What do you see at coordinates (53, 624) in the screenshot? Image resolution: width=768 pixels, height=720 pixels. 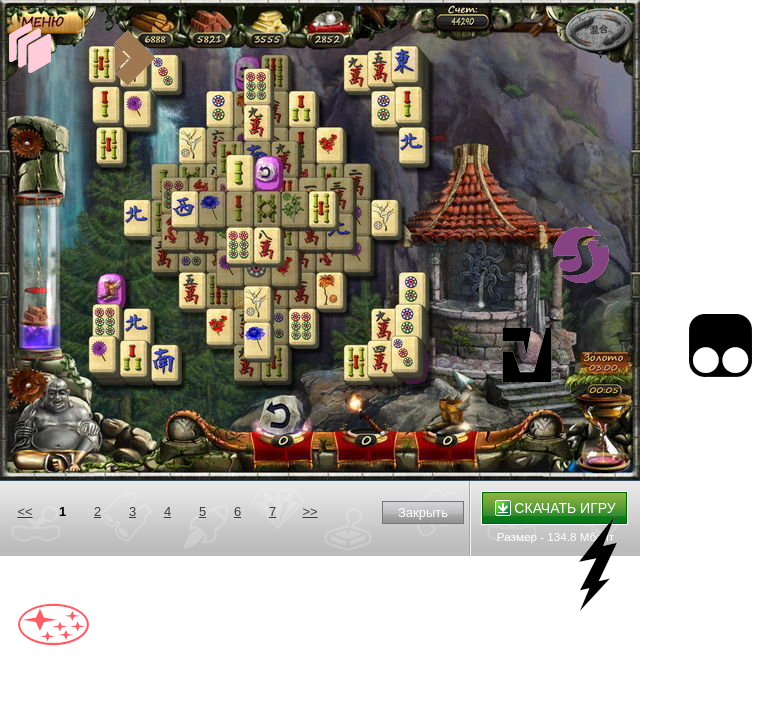 I see `Subaru brand logo` at bounding box center [53, 624].